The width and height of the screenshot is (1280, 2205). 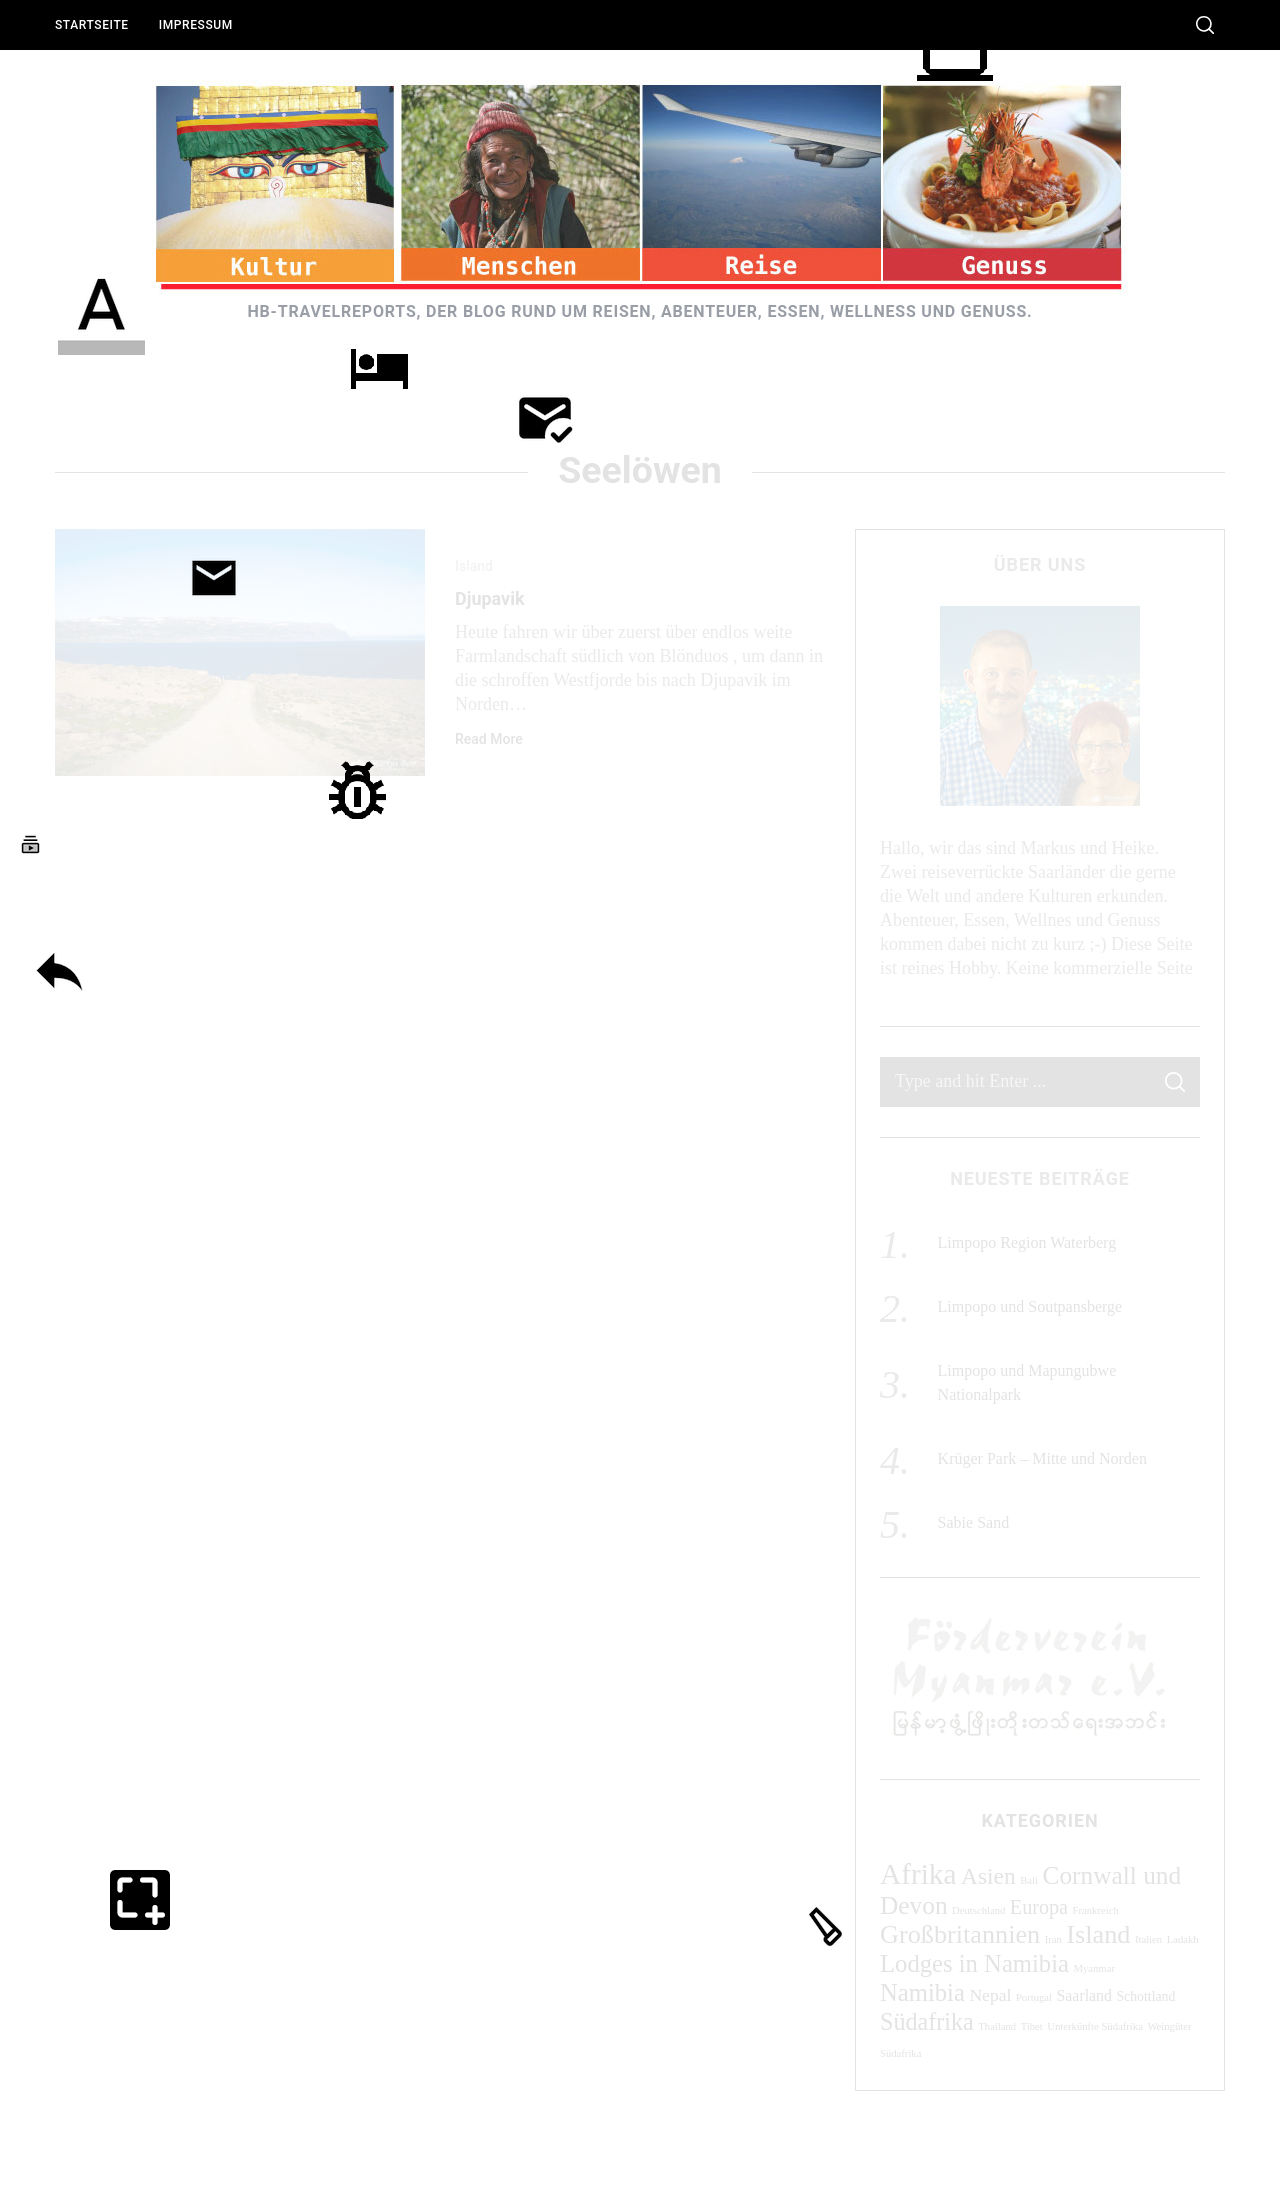 What do you see at coordinates (357, 790) in the screenshot?
I see `access pest control services` at bounding box center [357, 790].